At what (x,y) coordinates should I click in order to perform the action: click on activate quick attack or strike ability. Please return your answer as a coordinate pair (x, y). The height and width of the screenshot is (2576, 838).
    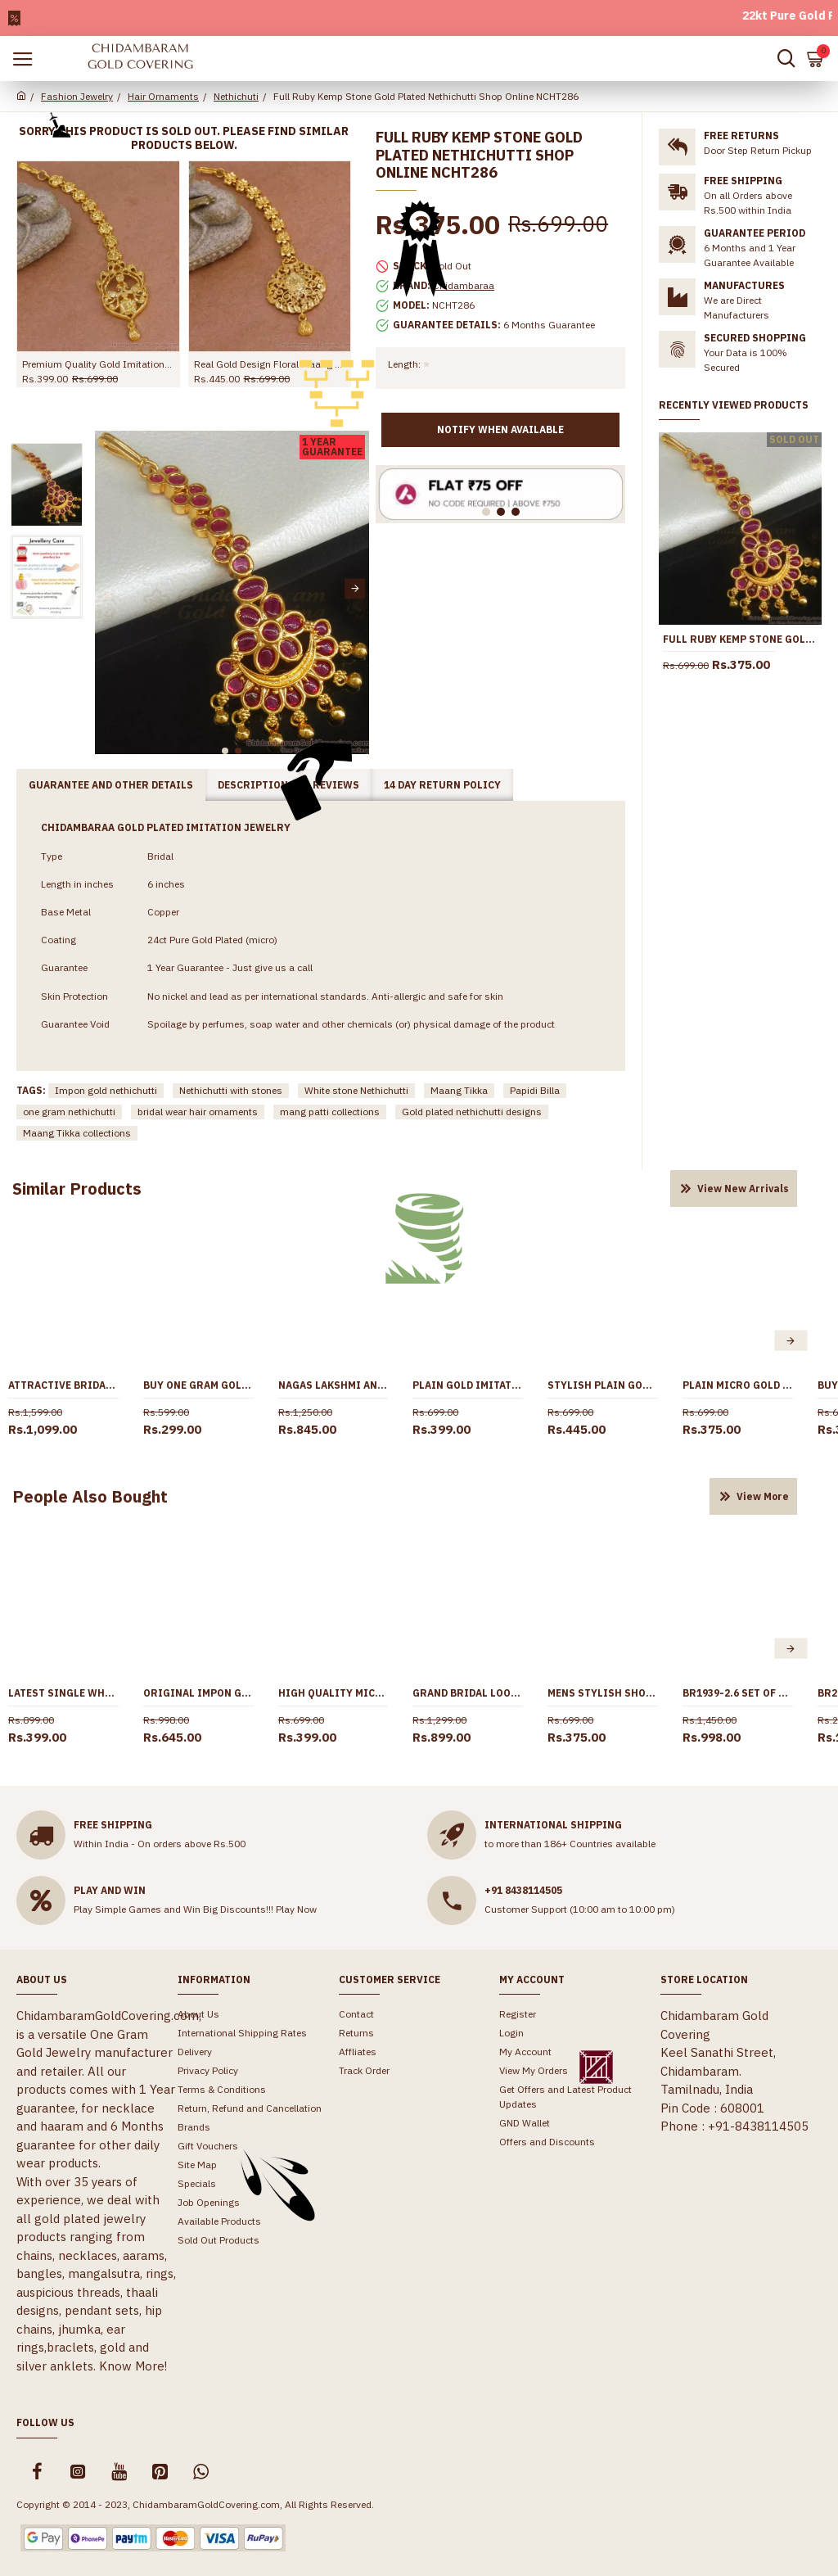
    Looking at the image, I should click on (277, 2185).